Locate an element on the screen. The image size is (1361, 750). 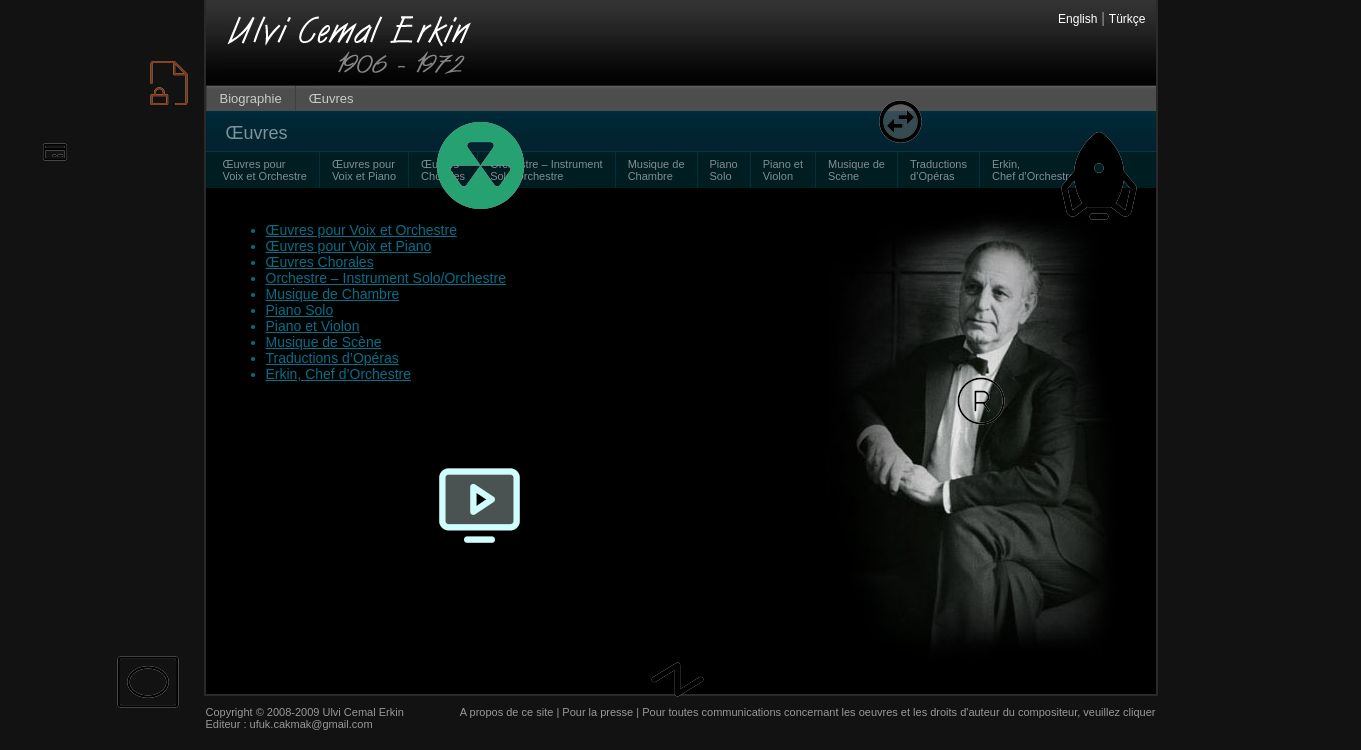
access a password-protected file is located at coordinates (169, 83).